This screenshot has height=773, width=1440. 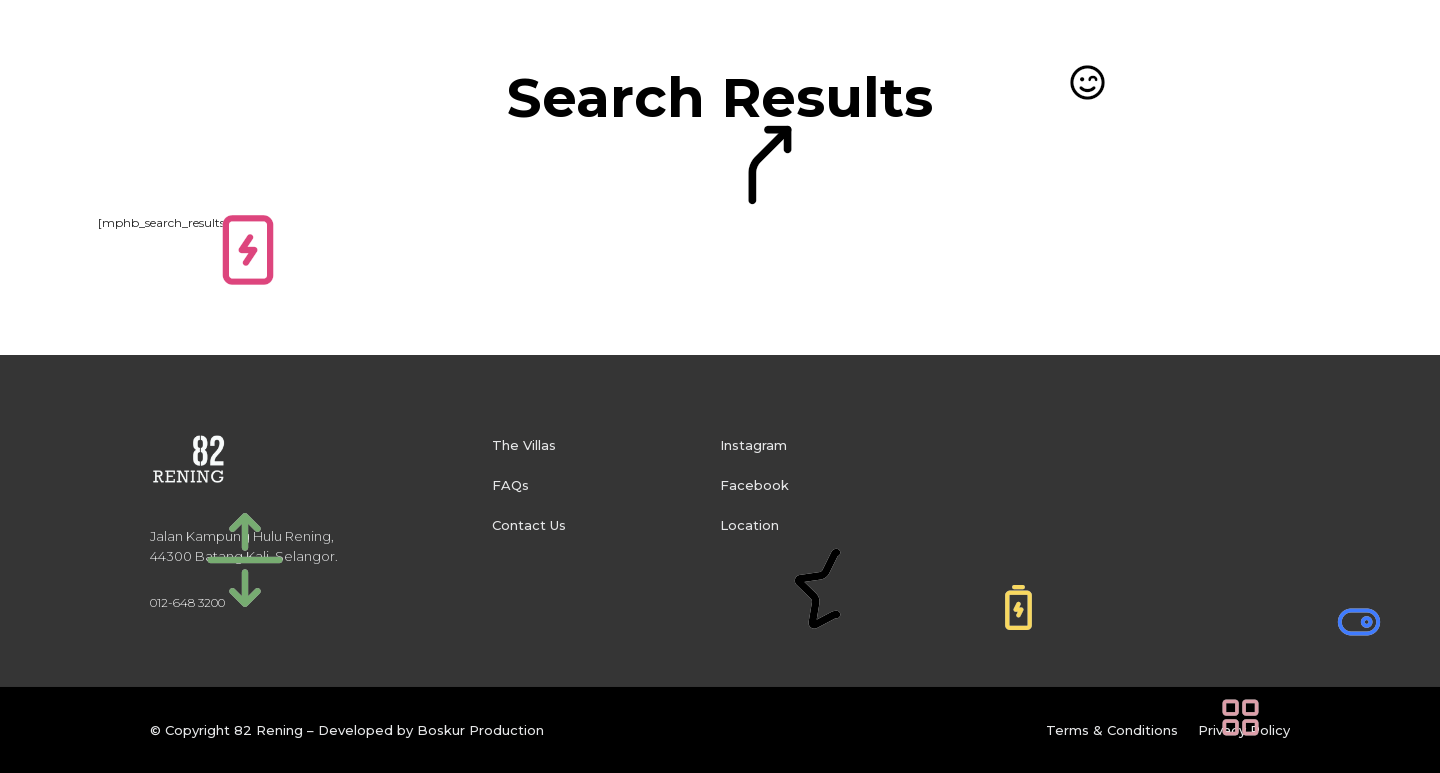 I want to click on bear right at the next turn, so click(x=768, y=165).